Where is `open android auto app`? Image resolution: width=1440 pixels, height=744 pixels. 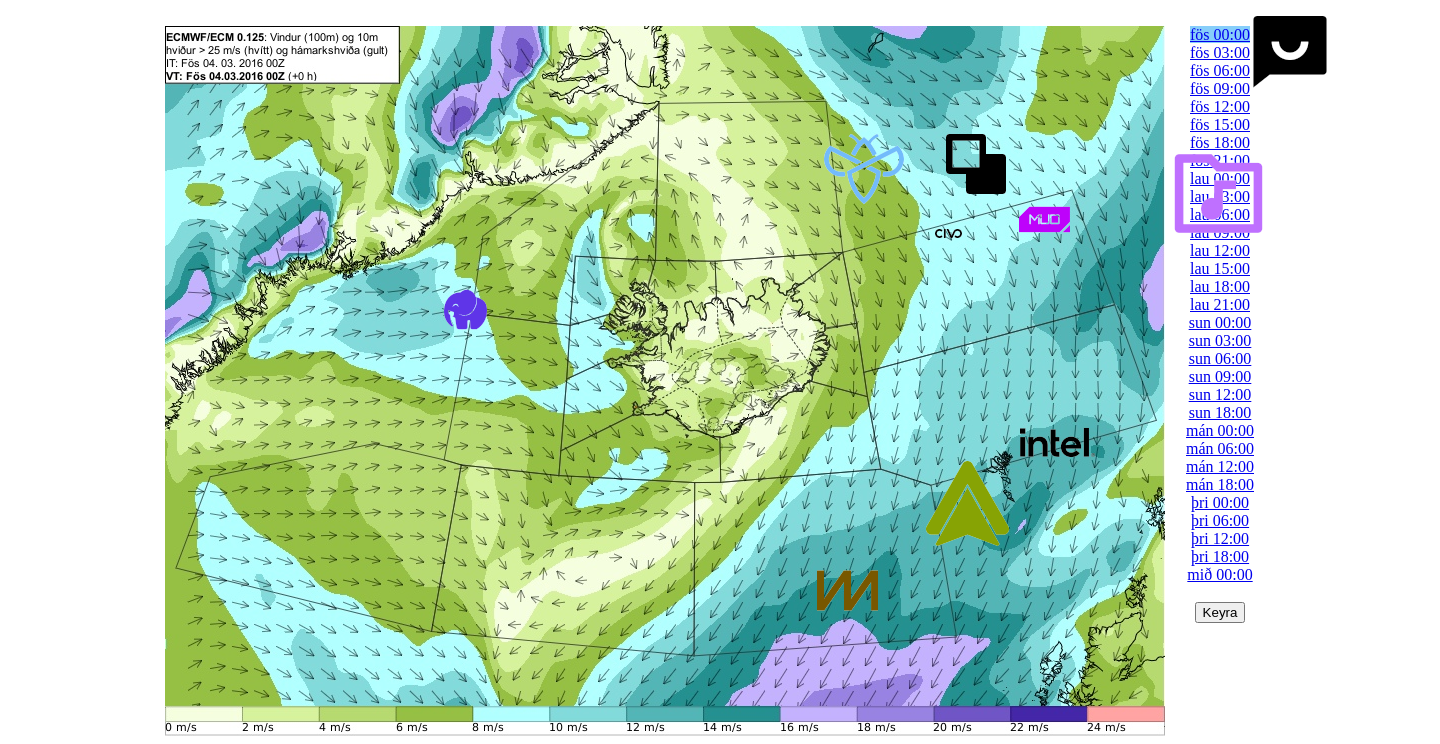 open android auto app is located at coordinates (967, 503).